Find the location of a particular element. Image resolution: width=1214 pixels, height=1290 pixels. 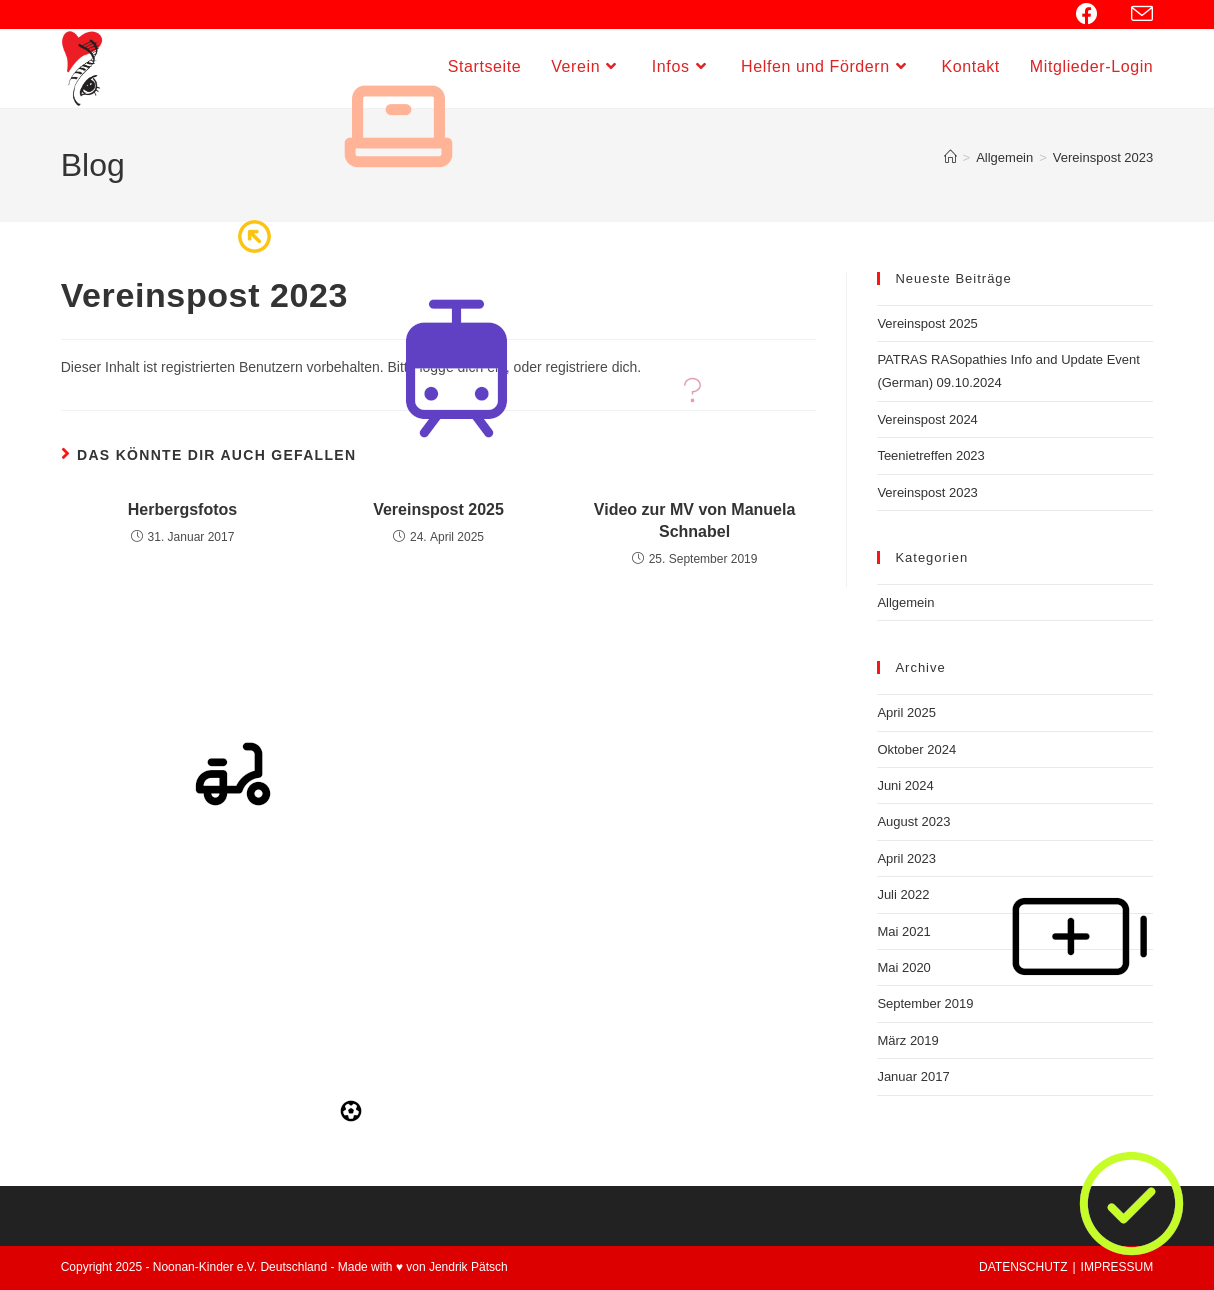

access tram or streetcar transit options is located at coordinates (456, 368).